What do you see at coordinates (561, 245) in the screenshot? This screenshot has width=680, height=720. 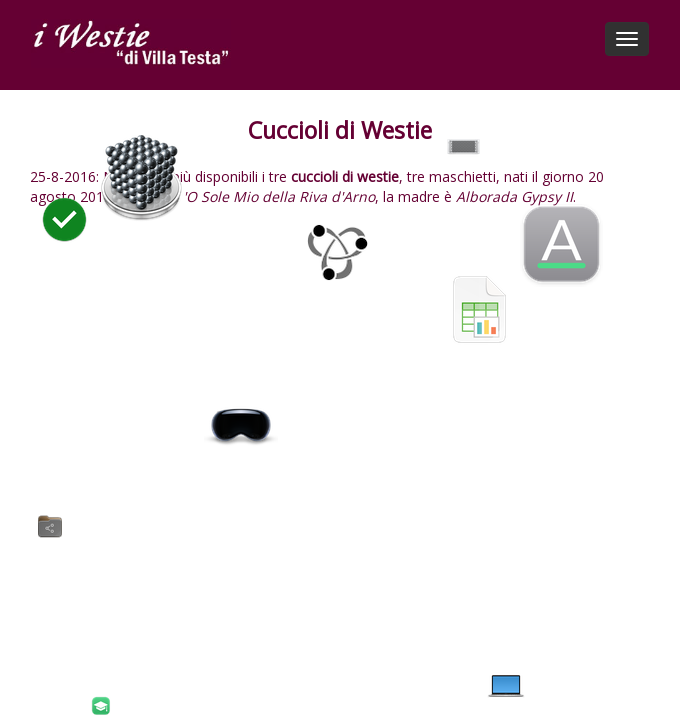 I see `enable spell check in text editing` at bounding box center [561, 245].